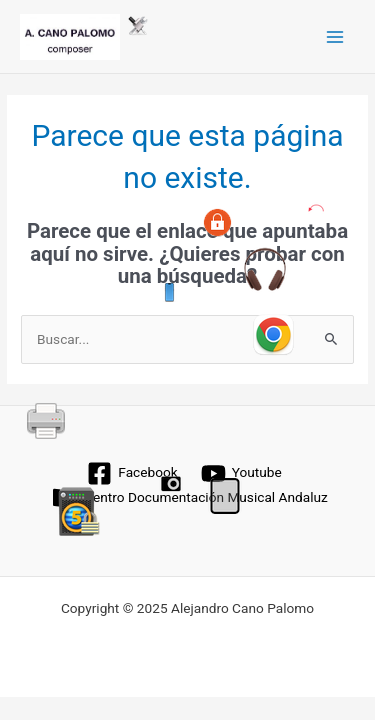  I want to click on iPhone 15 Pro device icon, so click(169, 292).